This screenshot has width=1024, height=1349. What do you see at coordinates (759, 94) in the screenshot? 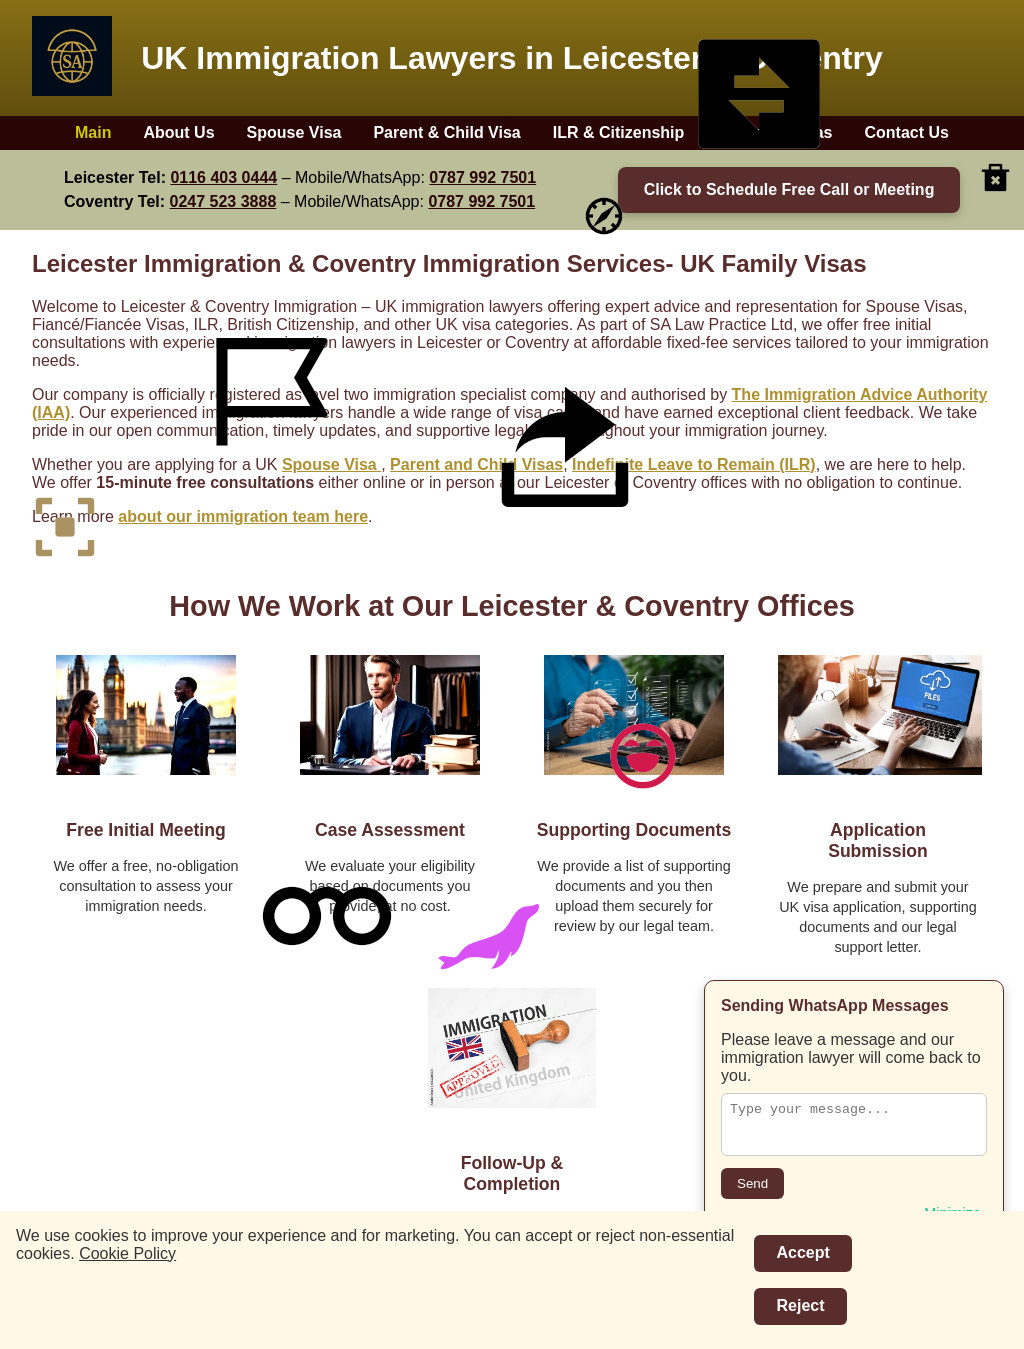
I see `exchange or swap currency` at bounding box center [759, 94].